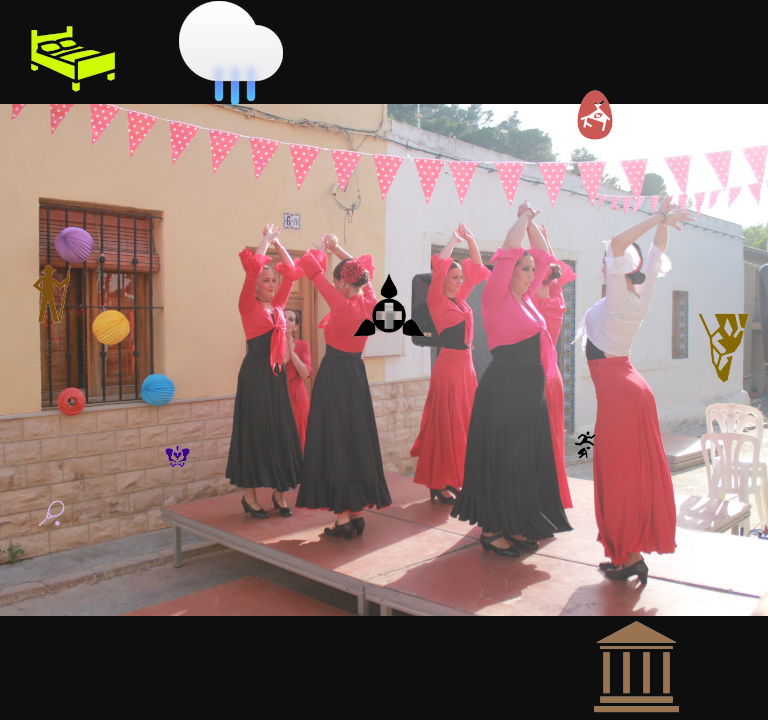  I want to click on select pikeman unit in strategy game, so click(51, 293).